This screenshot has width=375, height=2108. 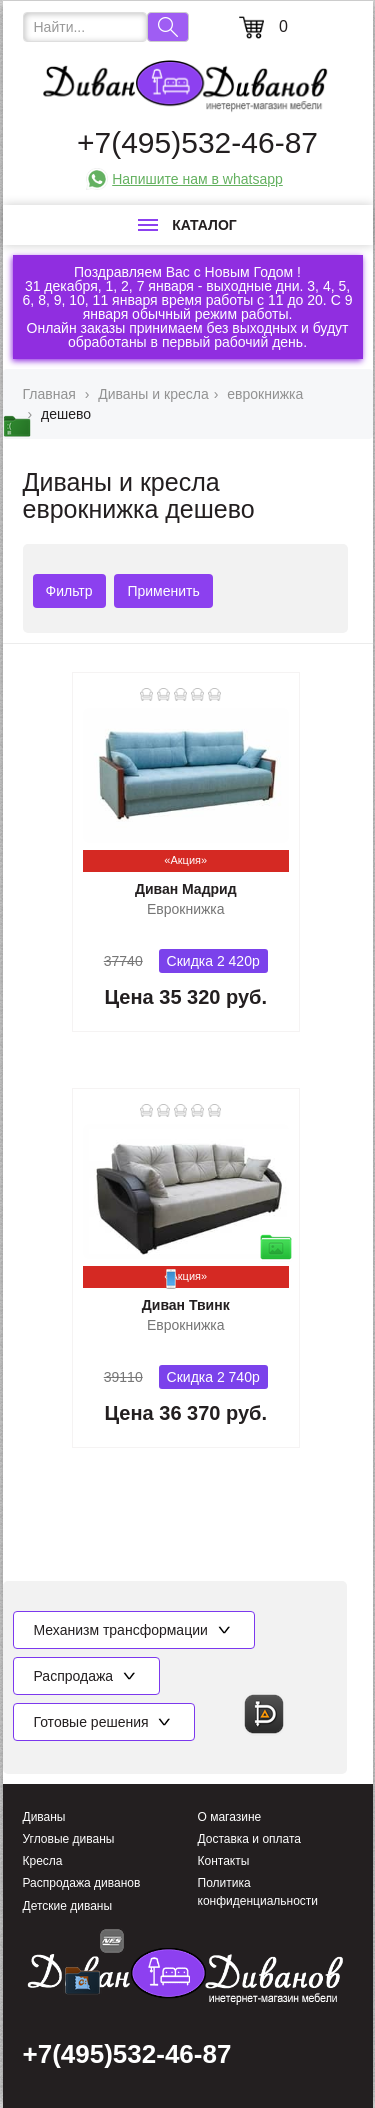 I want to click on open dia diagramming application, so click(x=264, y=1714).